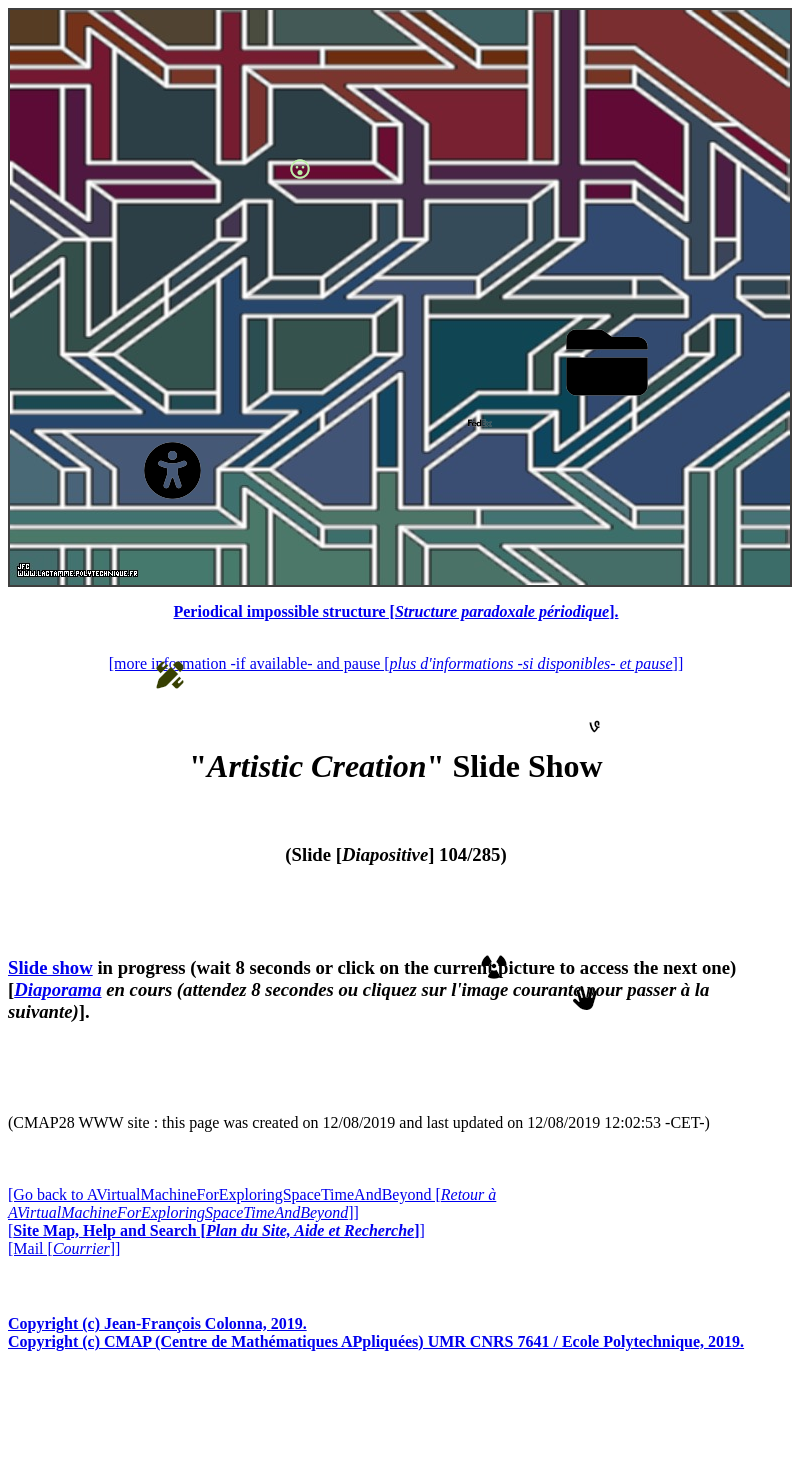  Describe the element at coordinates (172, 470) in the screenshot. I see `access accessibility settings` at that location.